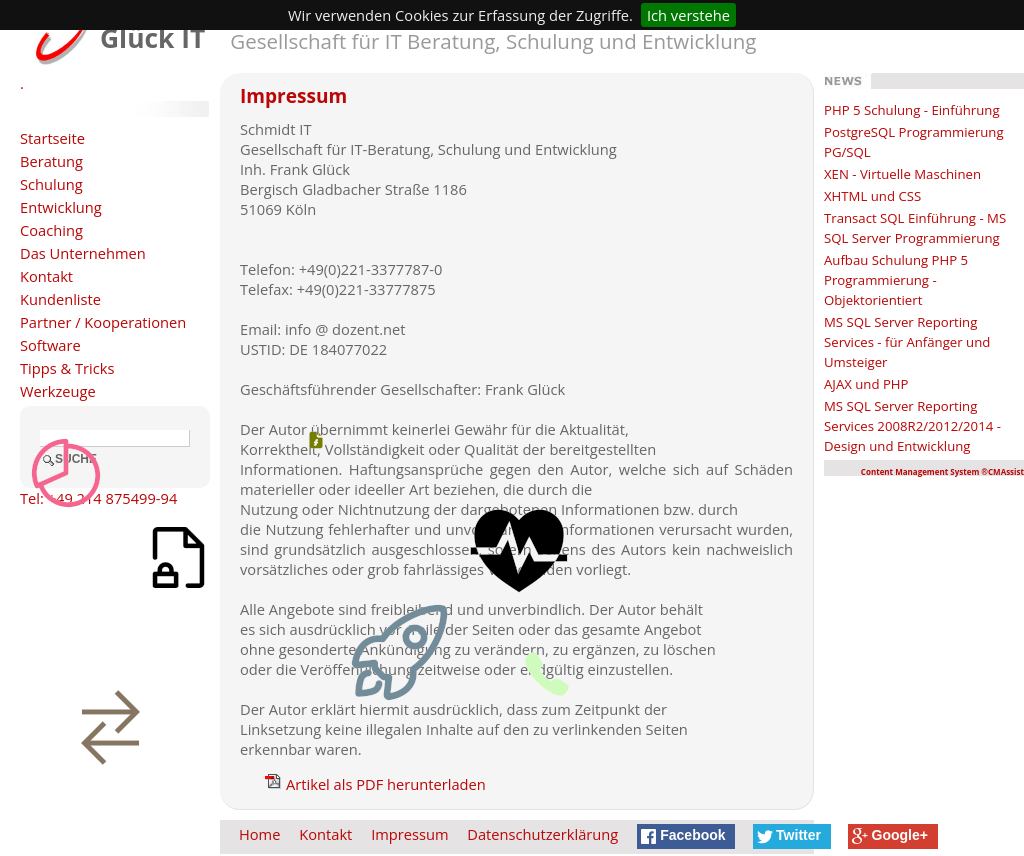  What do you see at coordinates (399, 652) in the screenshot?
I see `launch or deploy an application` at bounding box center [399, 652].